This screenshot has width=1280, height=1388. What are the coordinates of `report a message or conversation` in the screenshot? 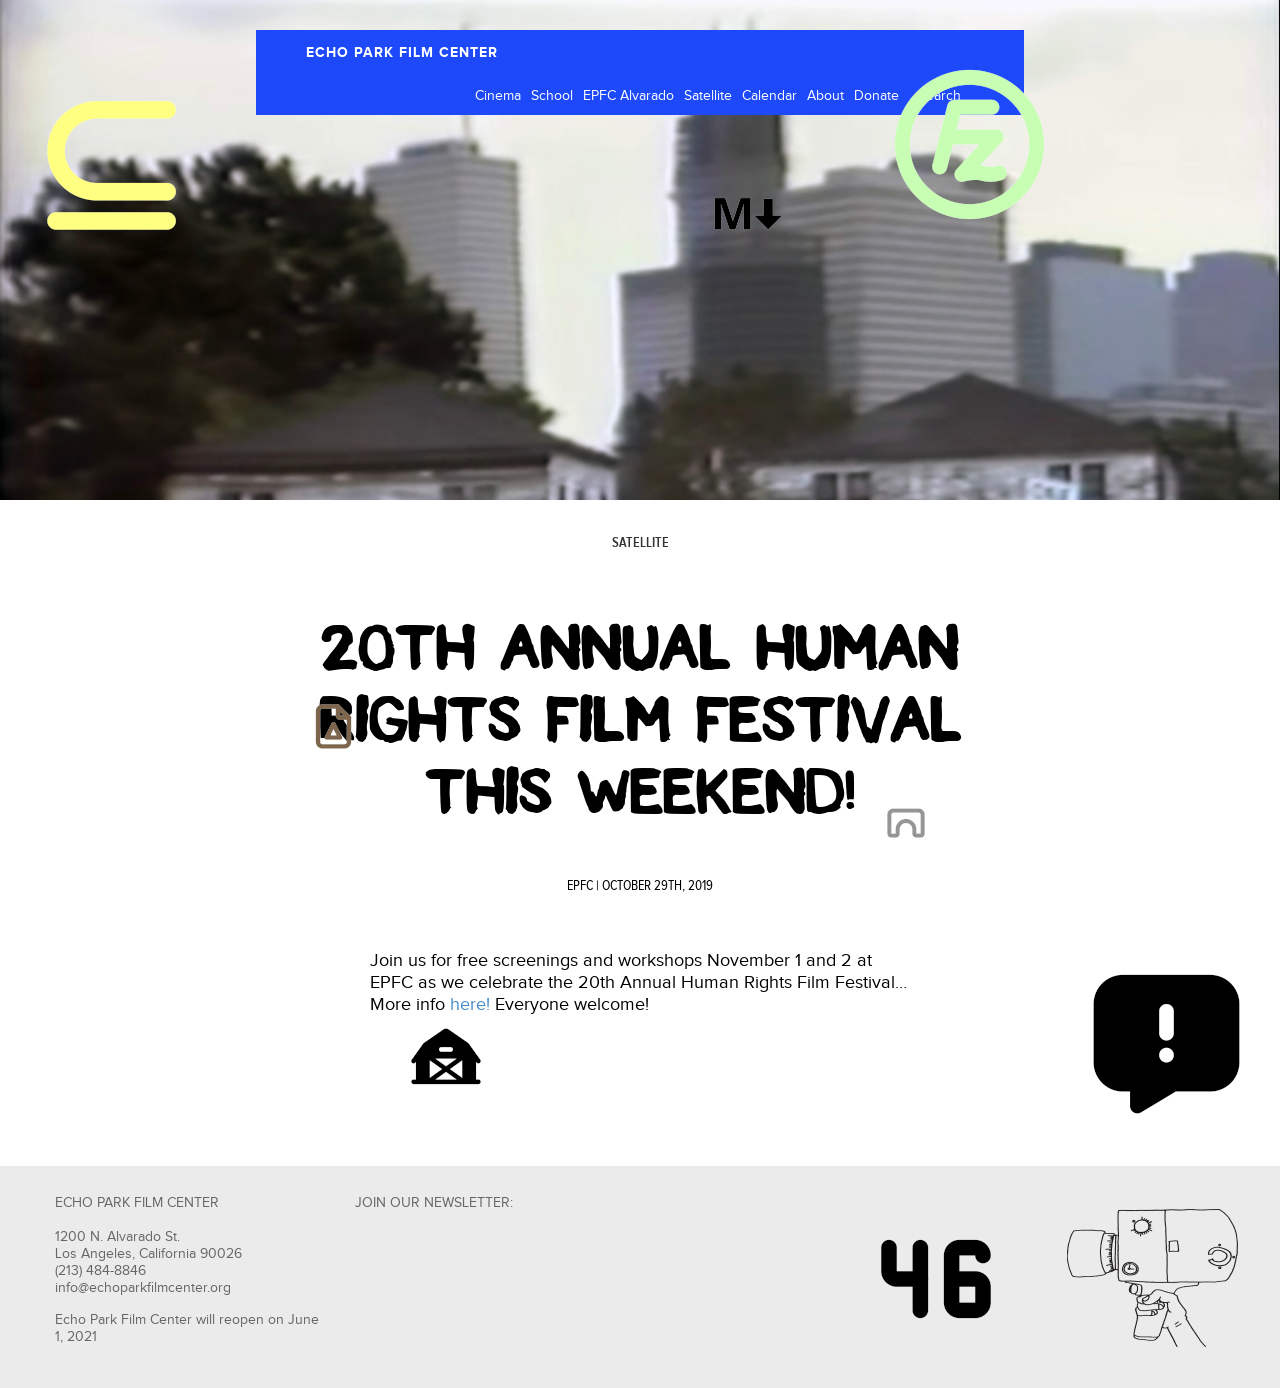 It's located at (1166, 1040).